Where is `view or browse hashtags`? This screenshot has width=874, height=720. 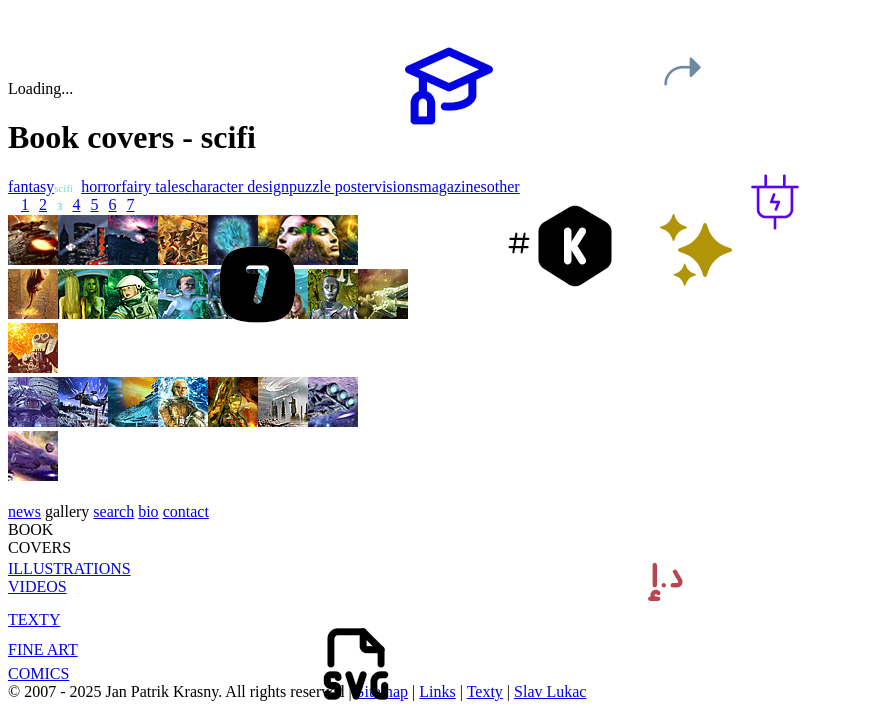
view or browse hashtags is located at coordinates (519, 243).